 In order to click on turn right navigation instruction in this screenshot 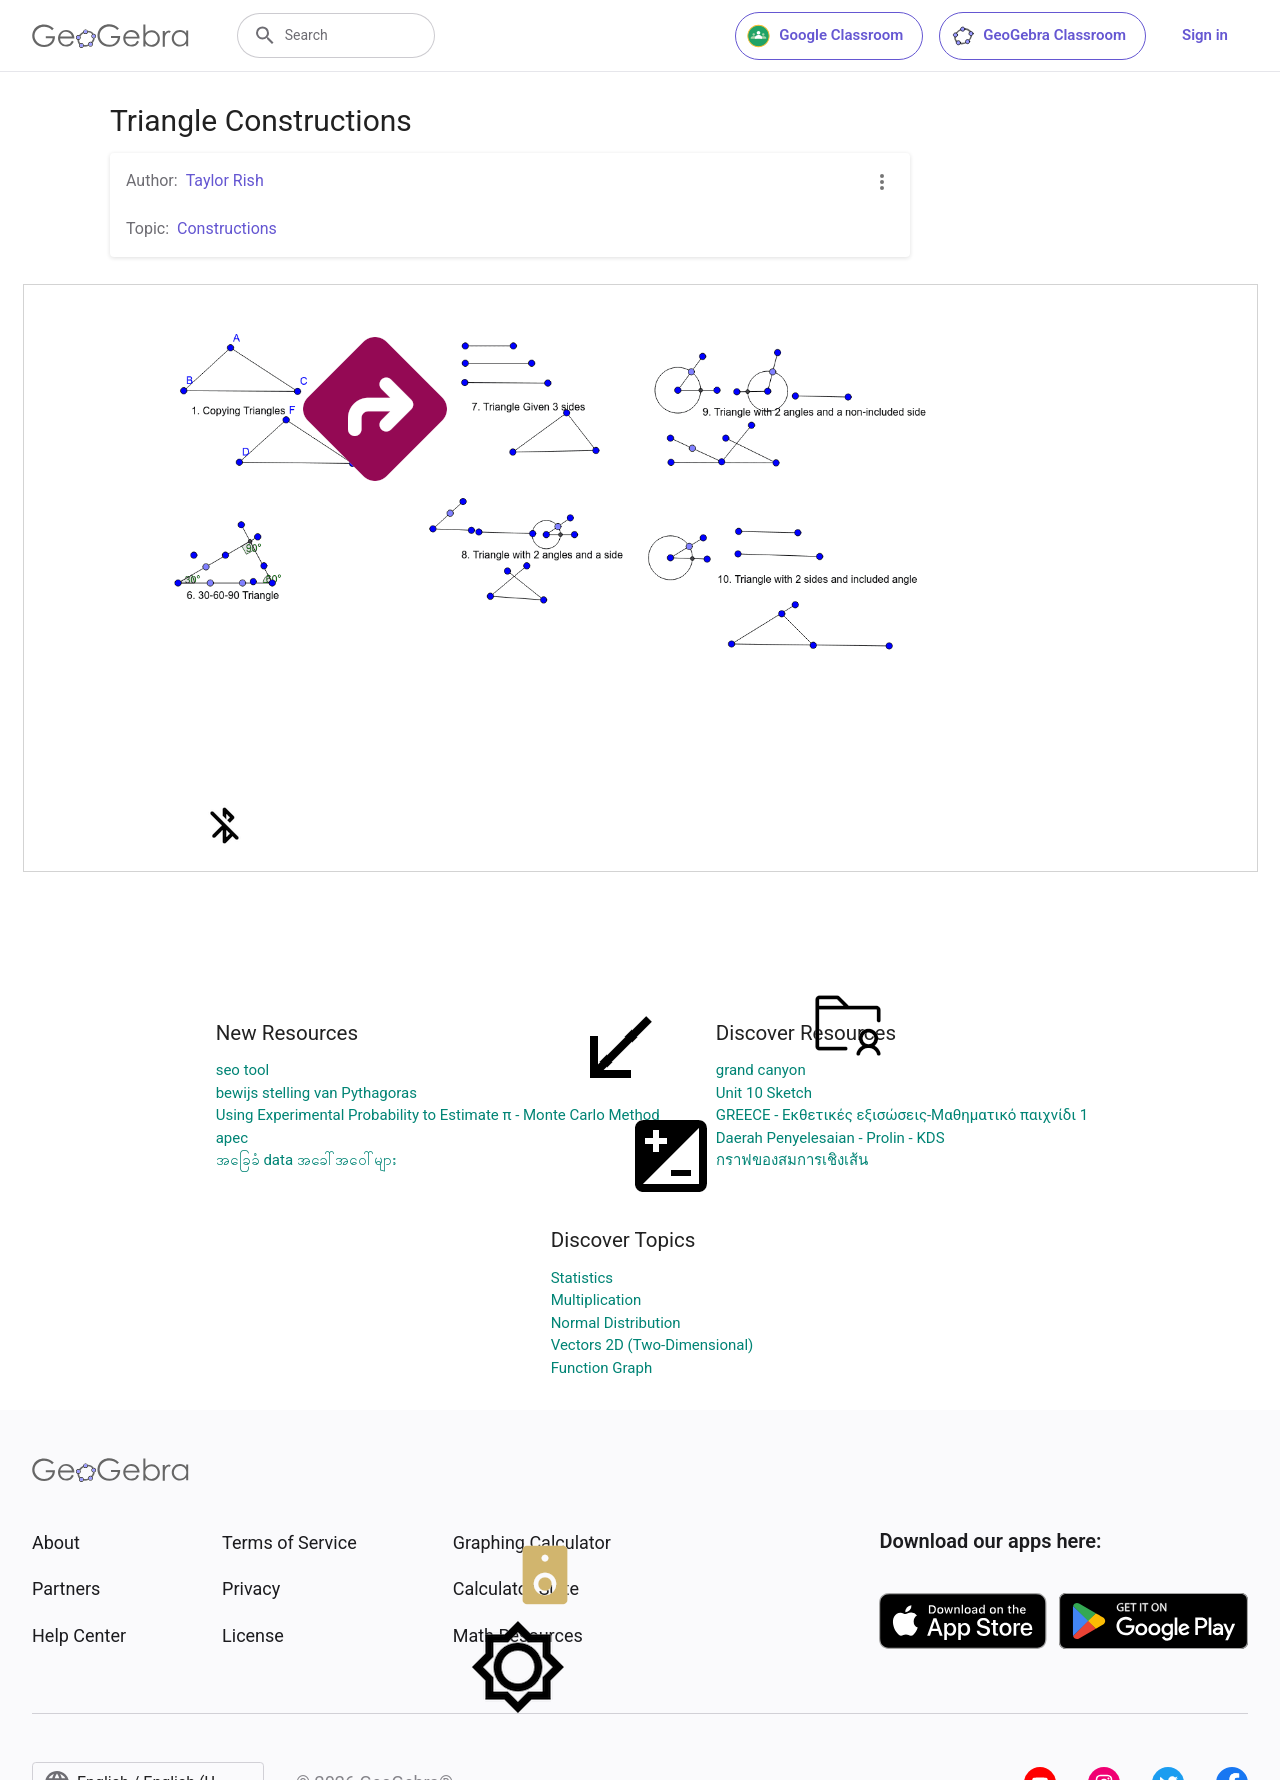, I will do `click(375, 409)`.